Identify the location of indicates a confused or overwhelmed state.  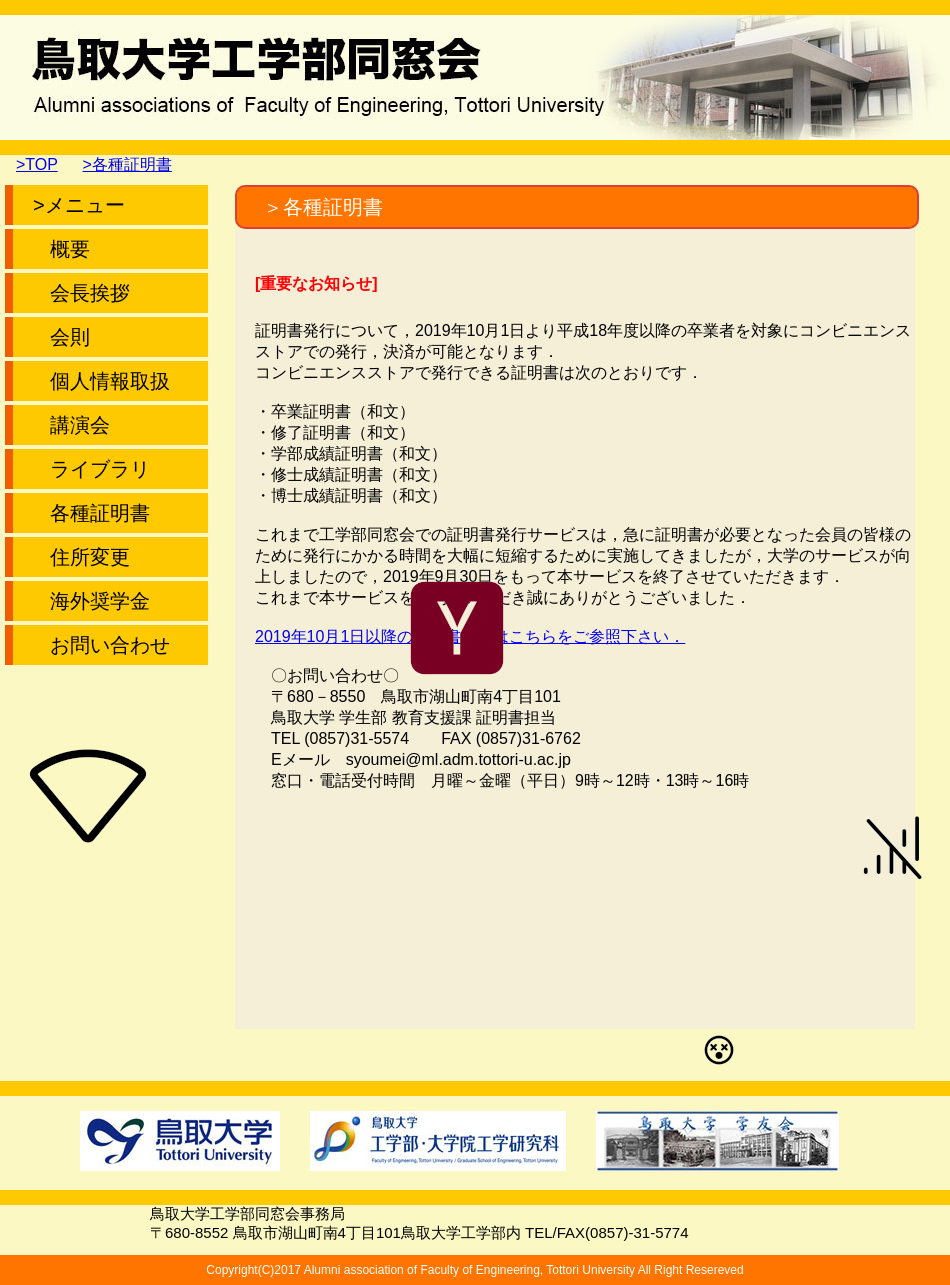
(719, 1050).